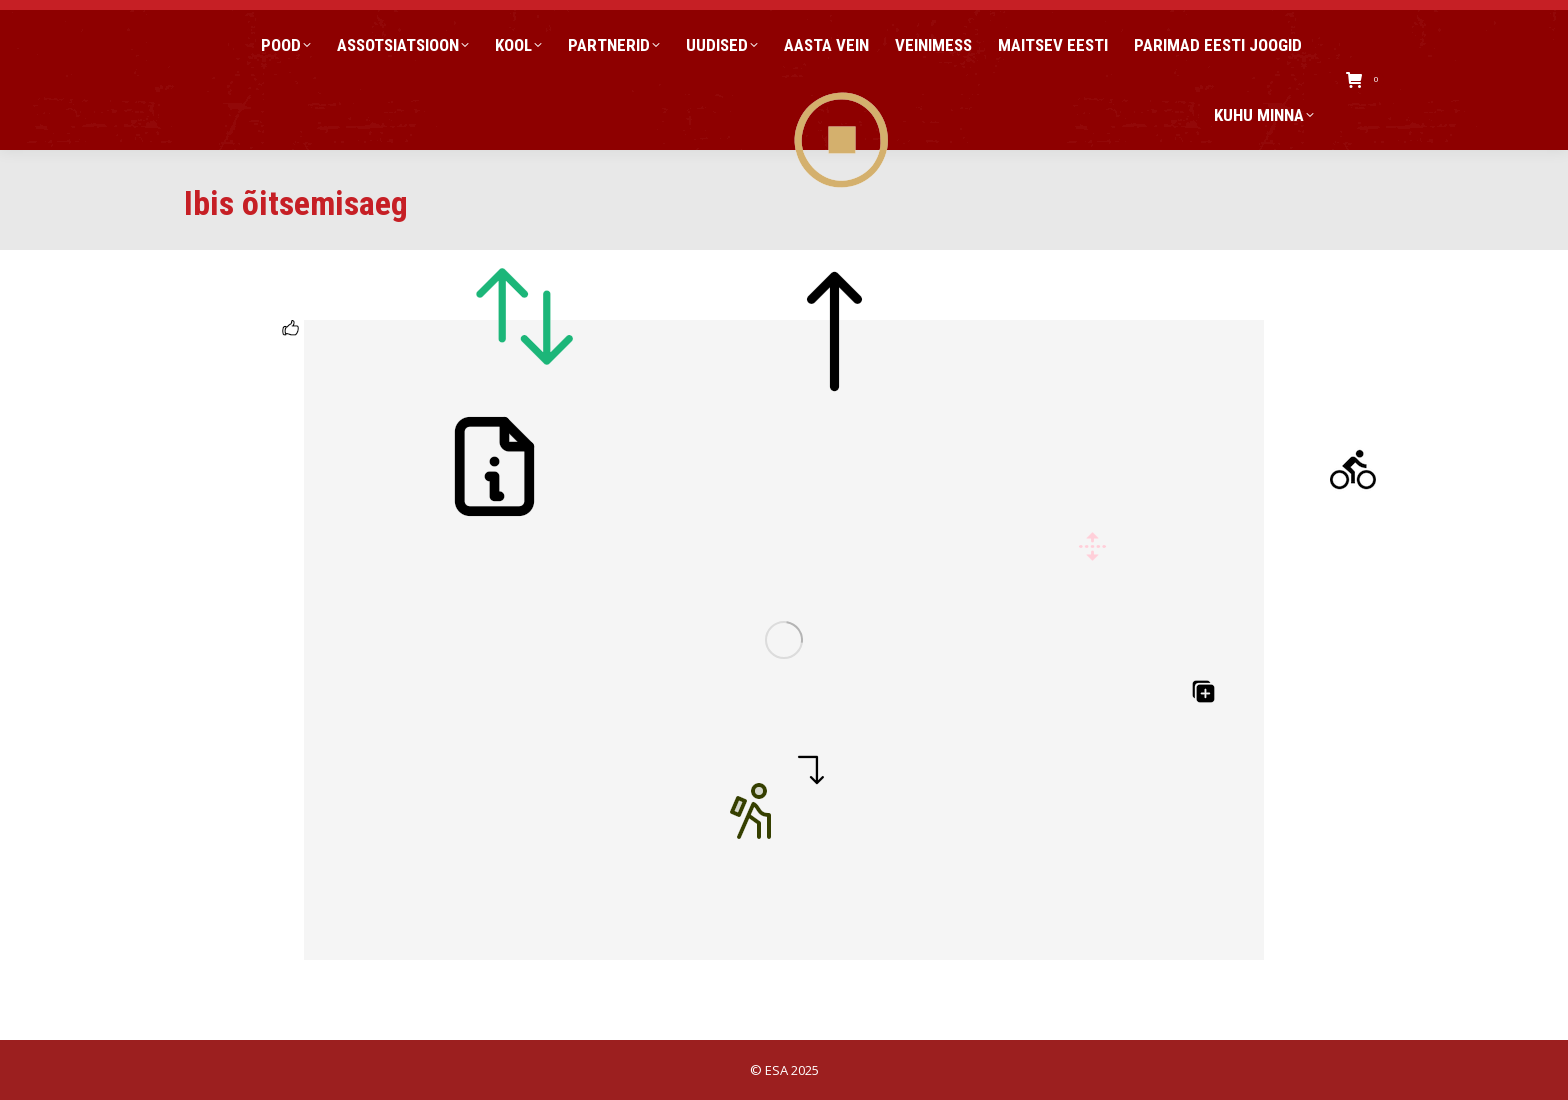 The height and width of the screenshot is (1100, 1568). What do you see at coordinates (834, 331) in the screenshot?
I see `scroll to top of page` at bounding box center [834, 331].